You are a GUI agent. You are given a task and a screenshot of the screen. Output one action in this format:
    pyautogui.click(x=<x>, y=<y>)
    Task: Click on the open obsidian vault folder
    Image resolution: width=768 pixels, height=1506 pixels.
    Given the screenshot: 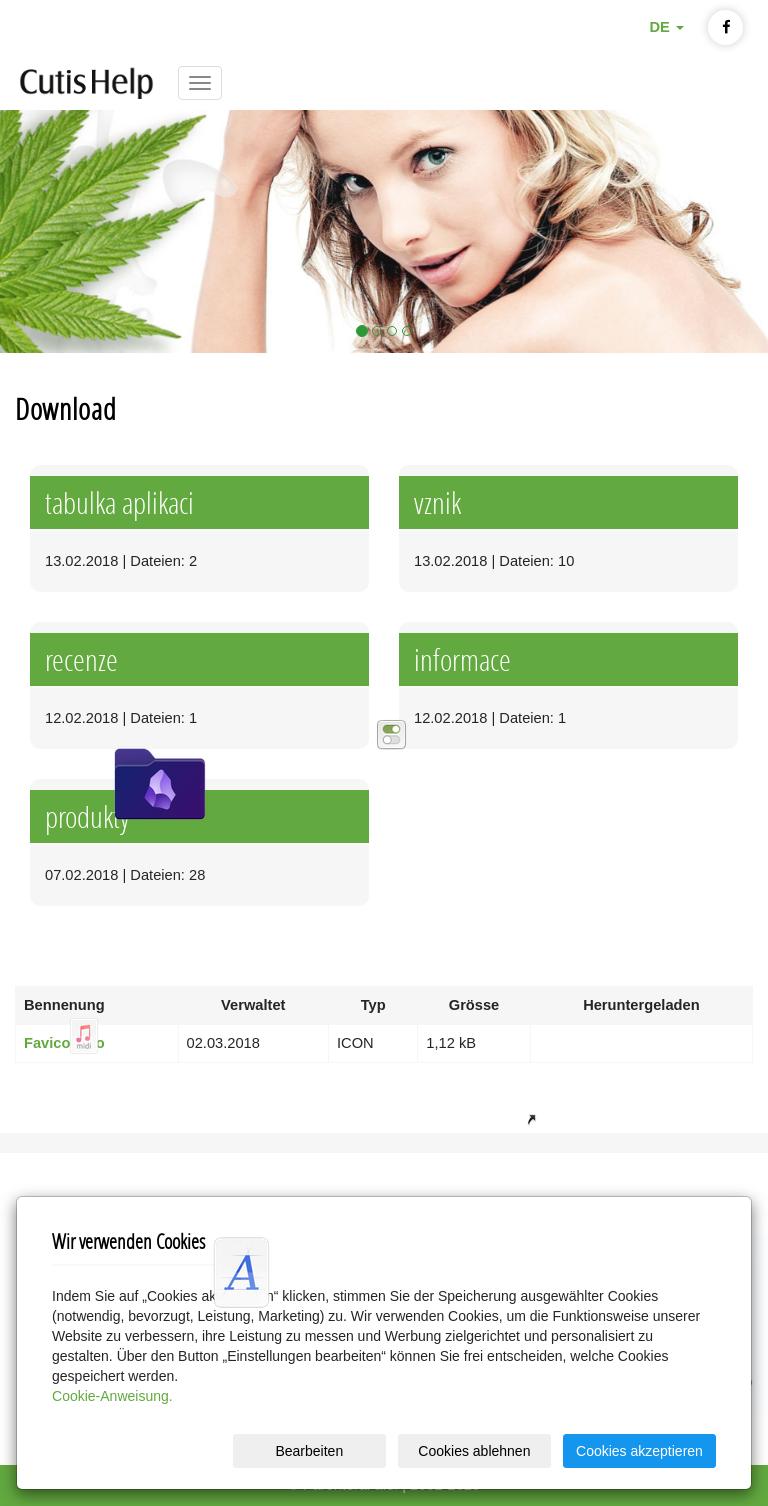 What is the action you would take?
    pyautogui.click(x=159, y=786)
    